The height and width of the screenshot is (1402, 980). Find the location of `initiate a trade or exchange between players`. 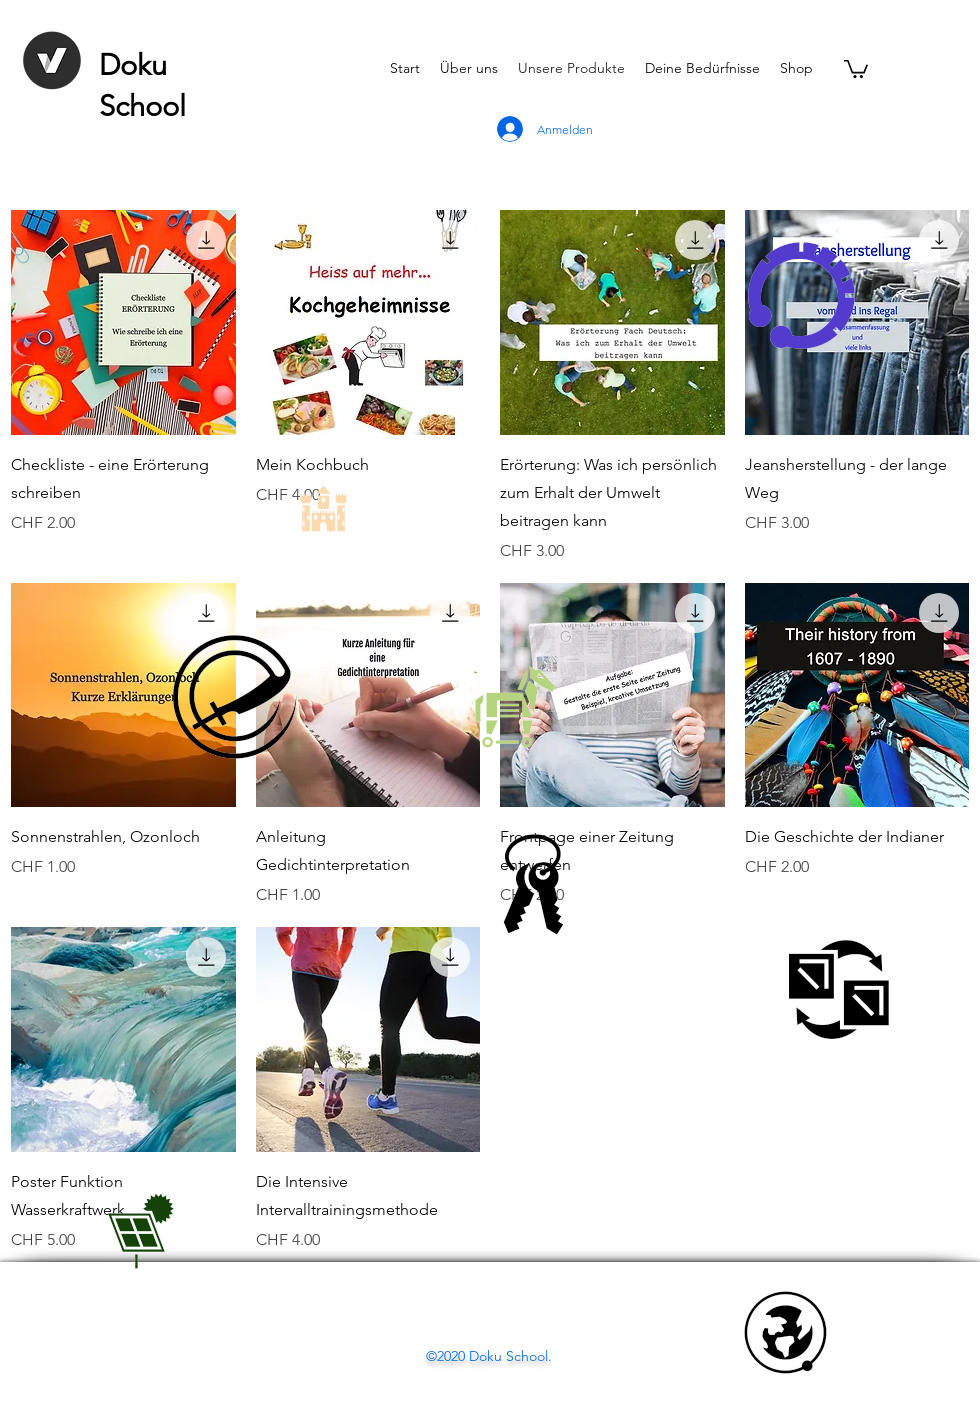

initiate a trade or exchange between players is located at coordinates (839, 990).